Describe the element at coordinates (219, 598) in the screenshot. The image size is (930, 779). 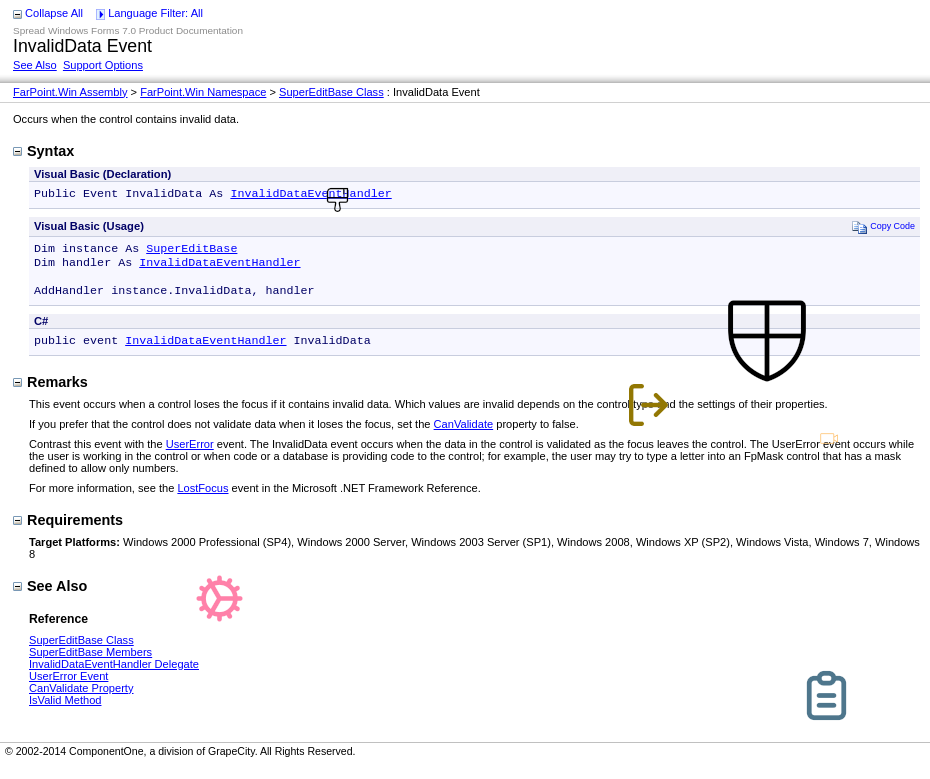
I see `access settings or preferences` at that location.